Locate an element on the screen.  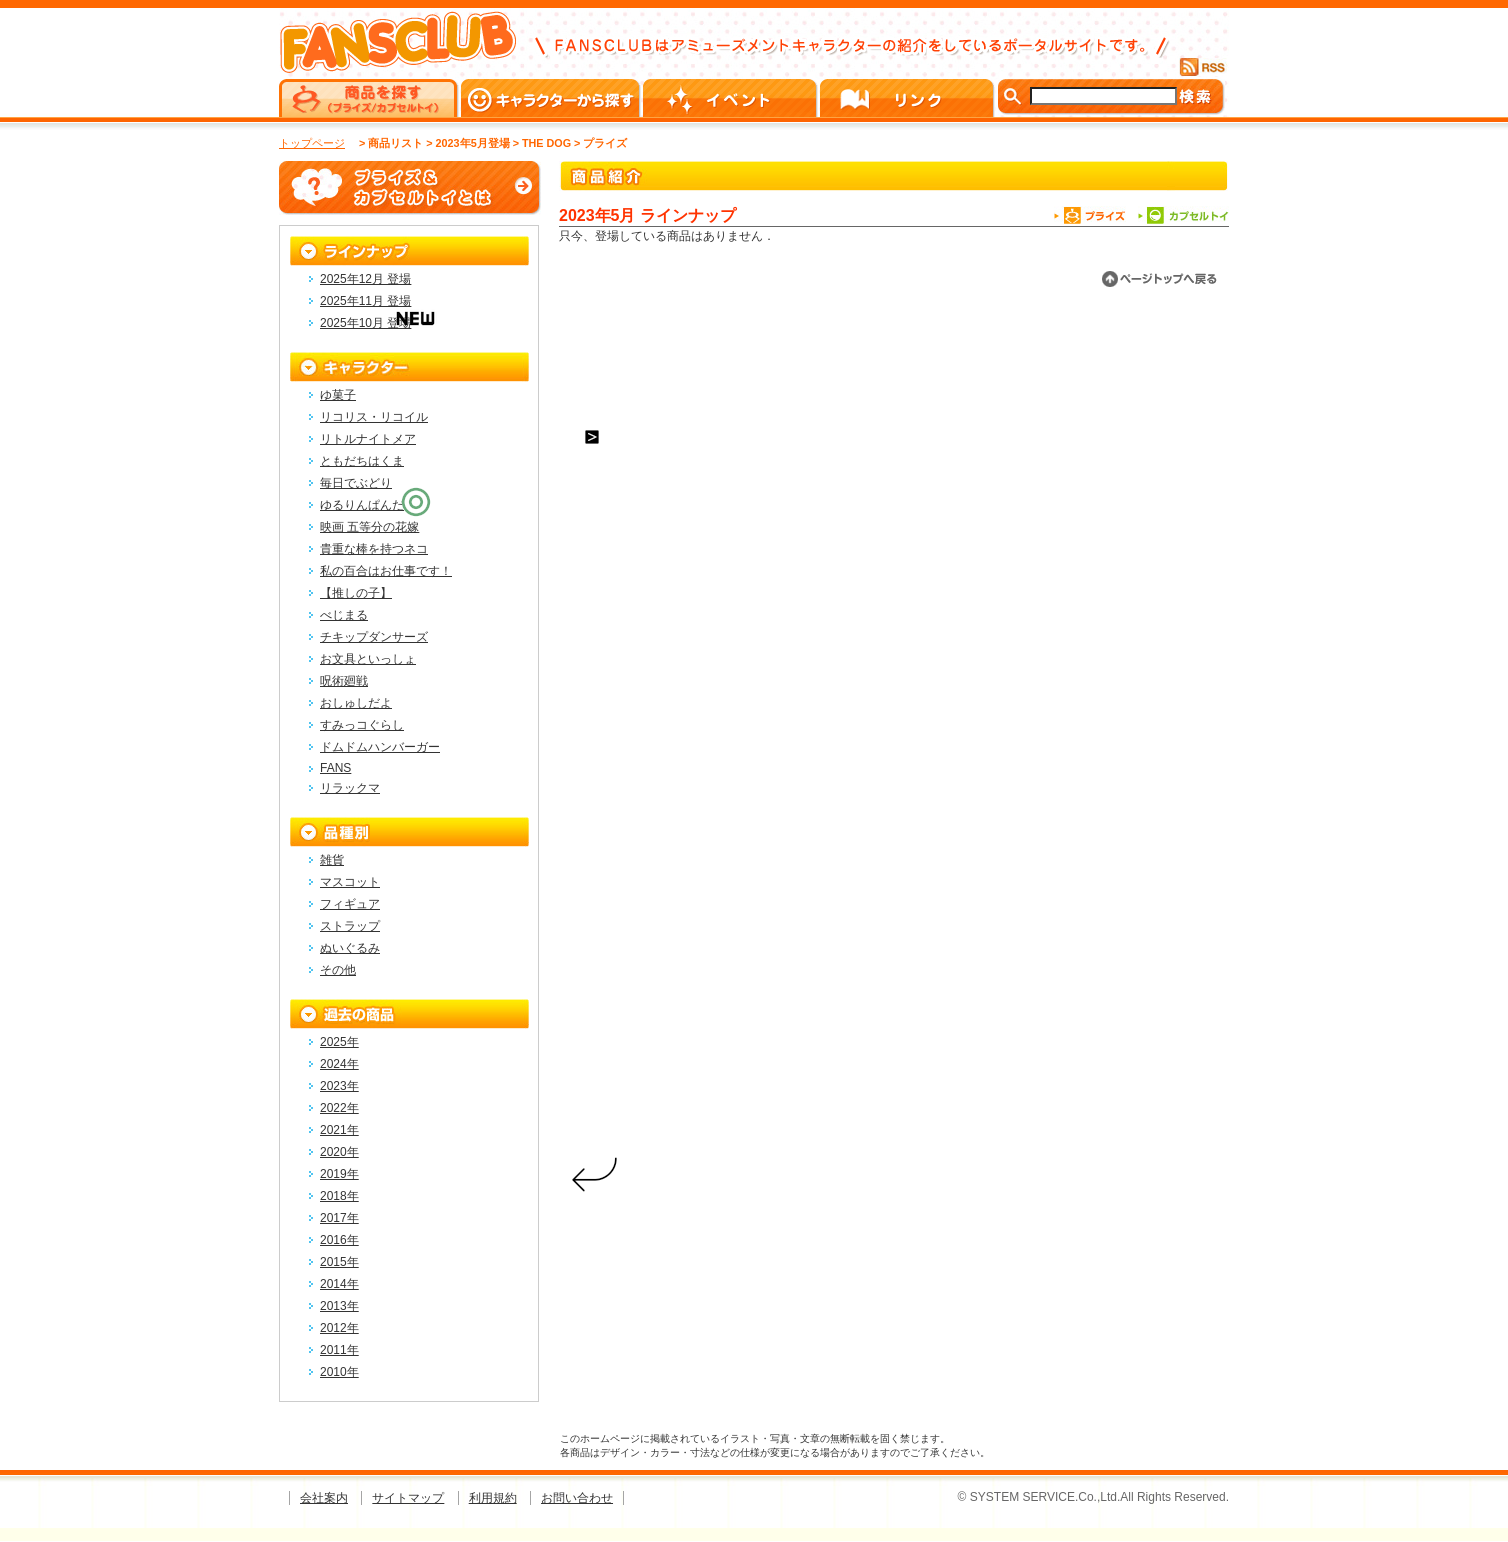
reply to a message is located at coordinates (594, 1174).